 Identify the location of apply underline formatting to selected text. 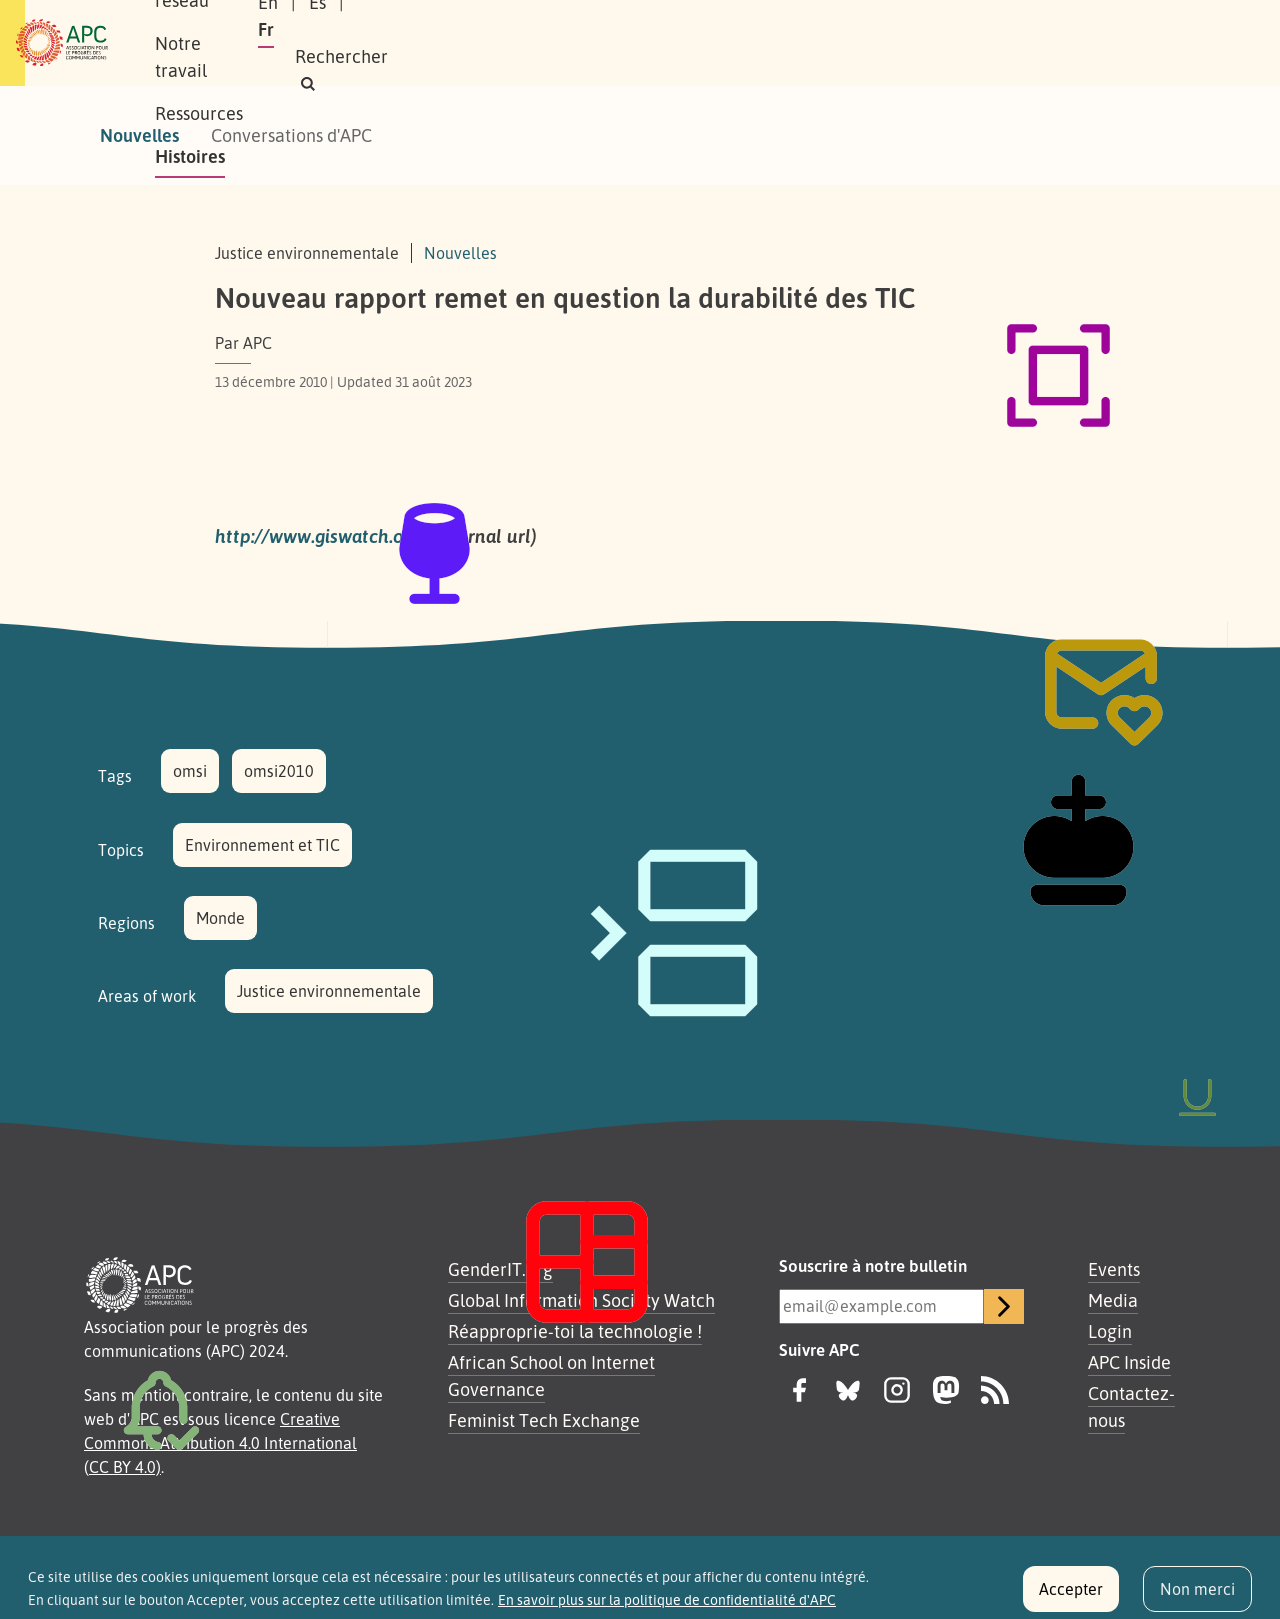
(1197, 1097).